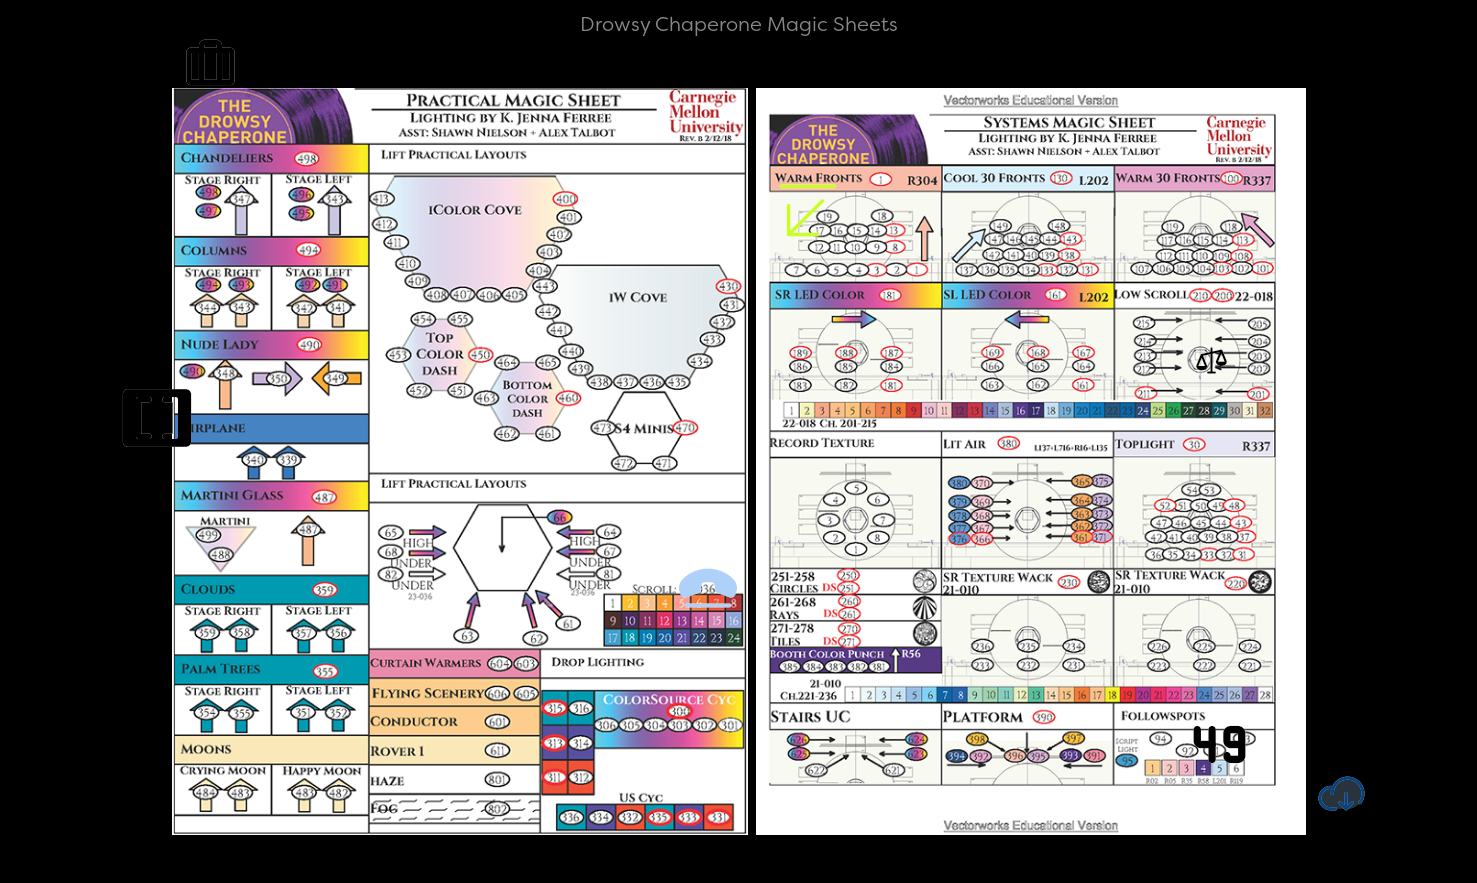 The width and height of the screenshot is (1477, 883). Describe the element at coordinates (1219, 744) in the screenshot. I see `indicates item number 49 in a list or sequence` at that location.